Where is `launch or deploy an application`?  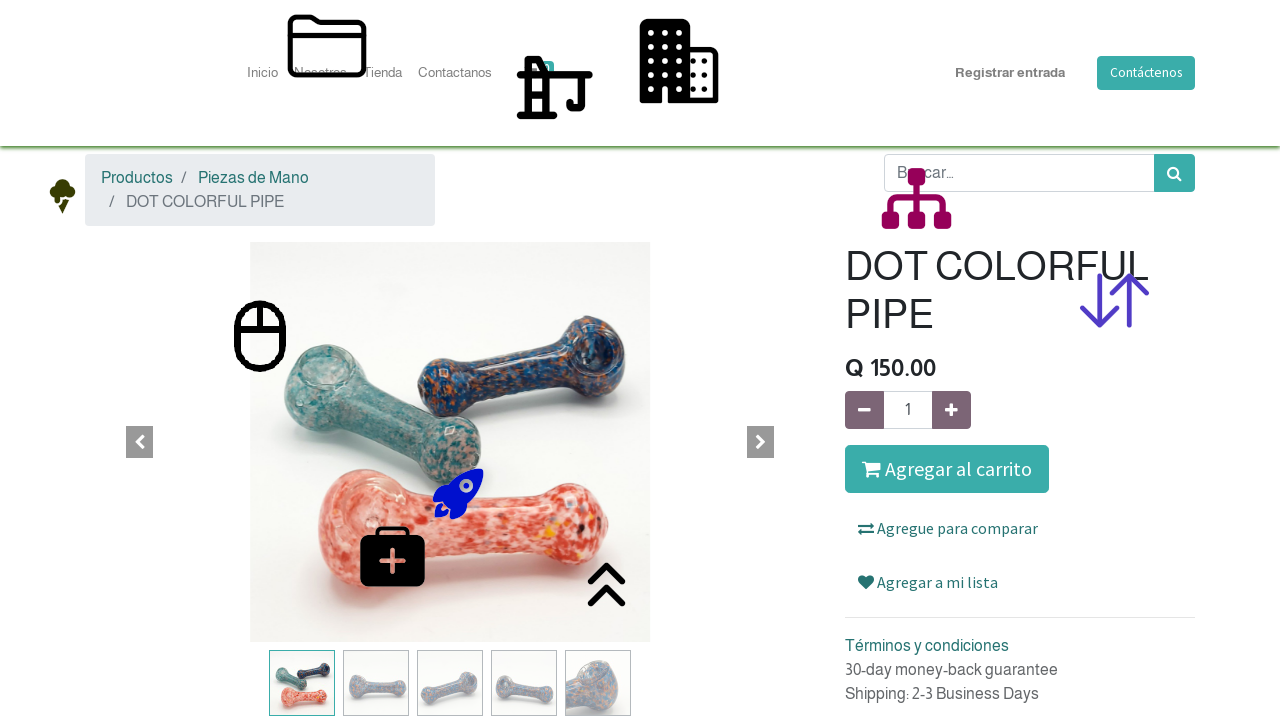
launch or deploy an application is located at coordinates (458, 494).